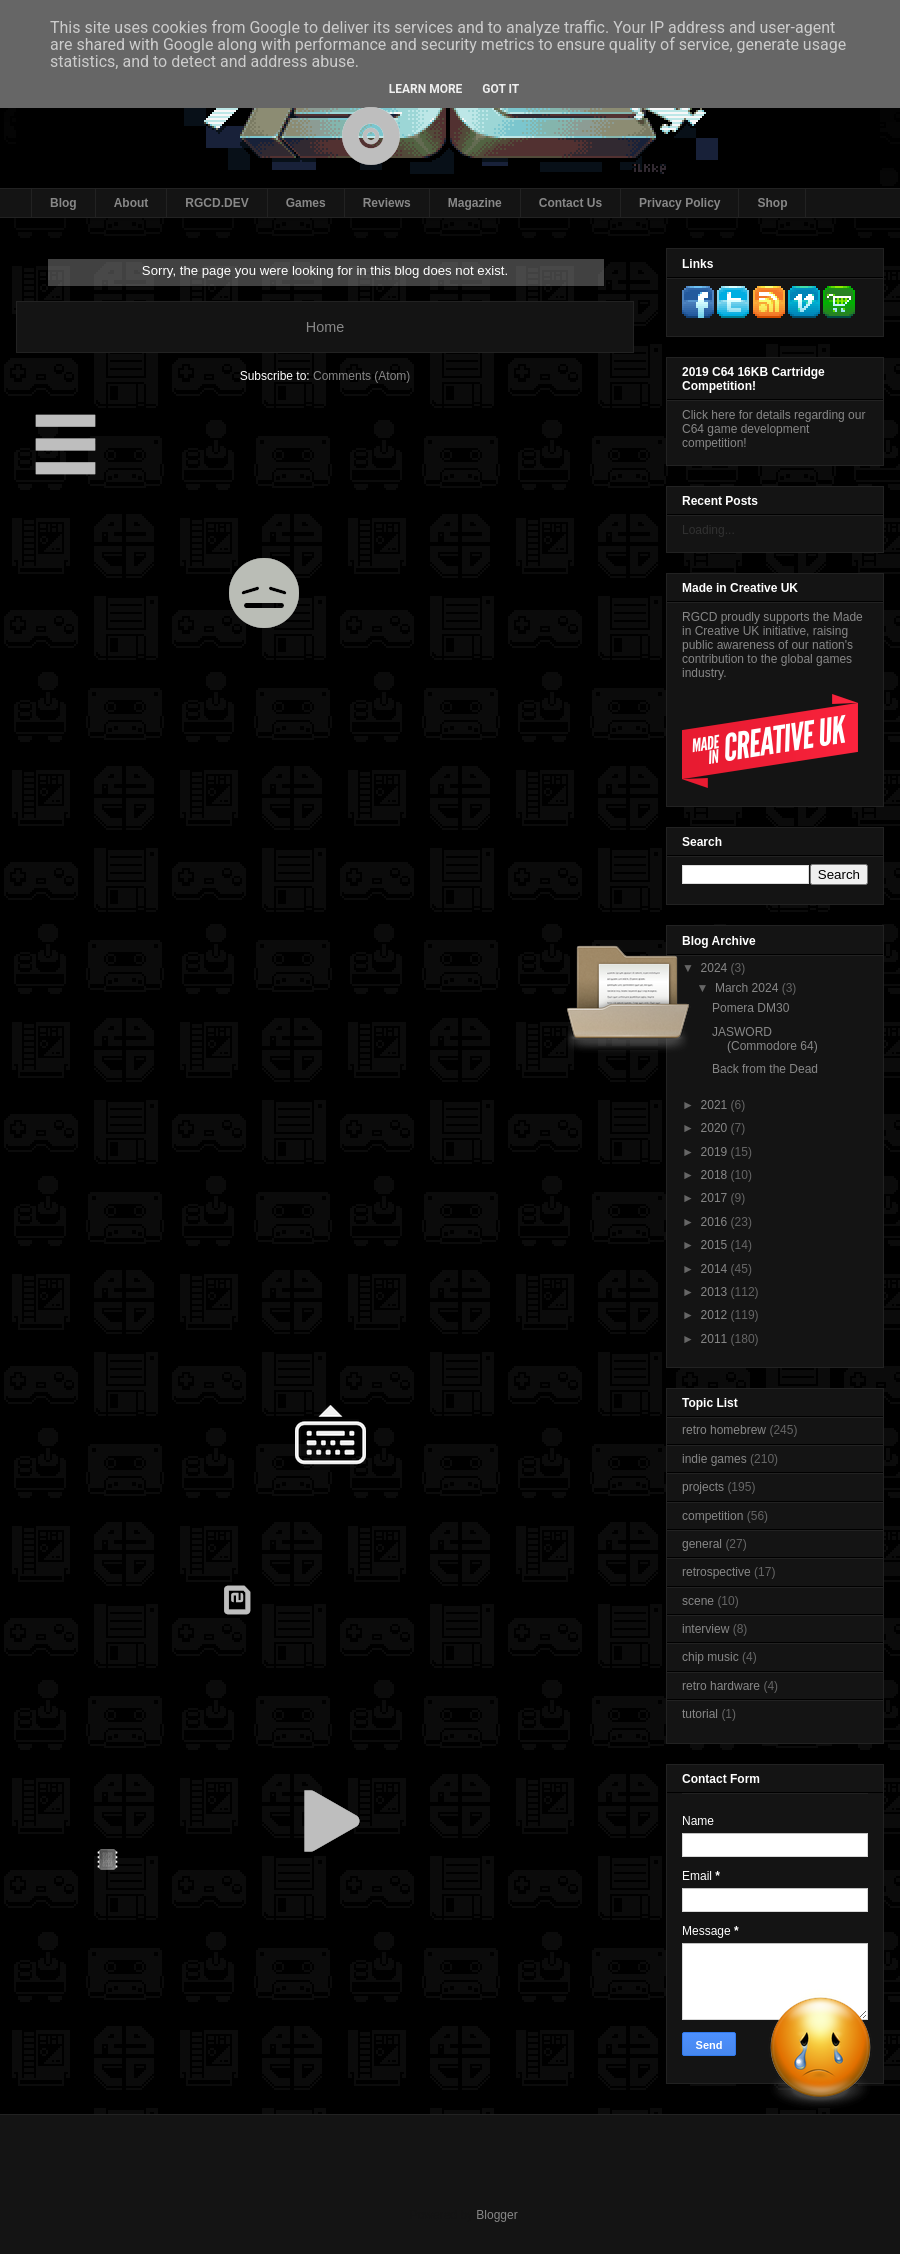 The width and height of the screenshot is (900, 2254). Describe the element at coordinates (107, 1859) in the screenshot. I see `firmware file type indicator` at that location.